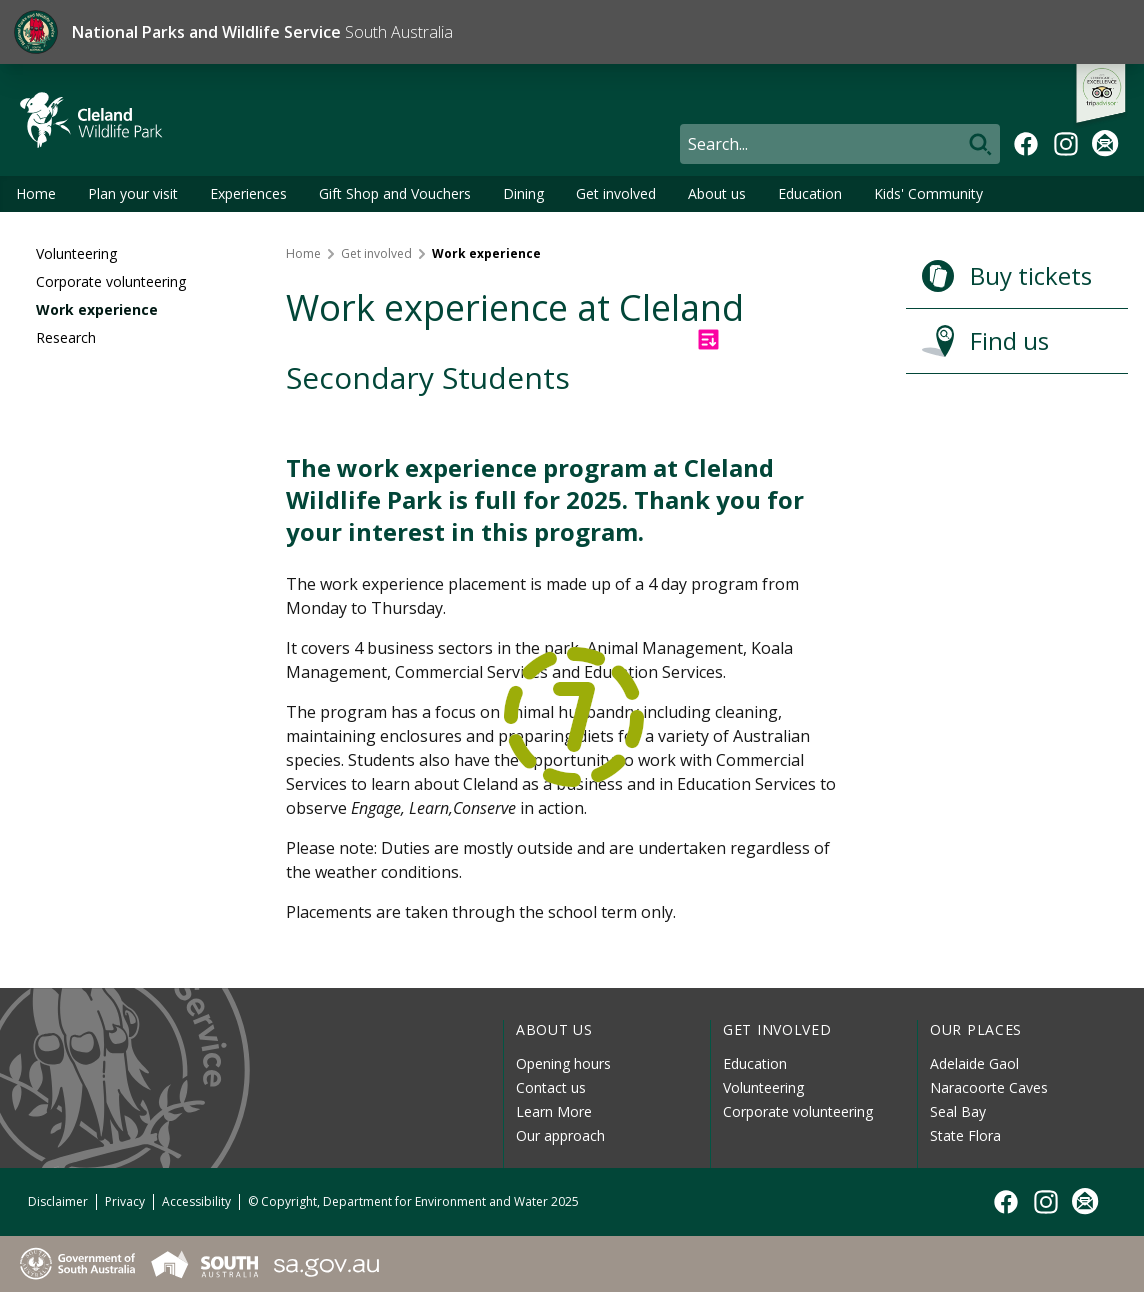 The width and height of the screenshot is (1144, 1292). Describe the element at coordinates (708, 339) in the screenshot. I see `sort items in ascending order` at that location.